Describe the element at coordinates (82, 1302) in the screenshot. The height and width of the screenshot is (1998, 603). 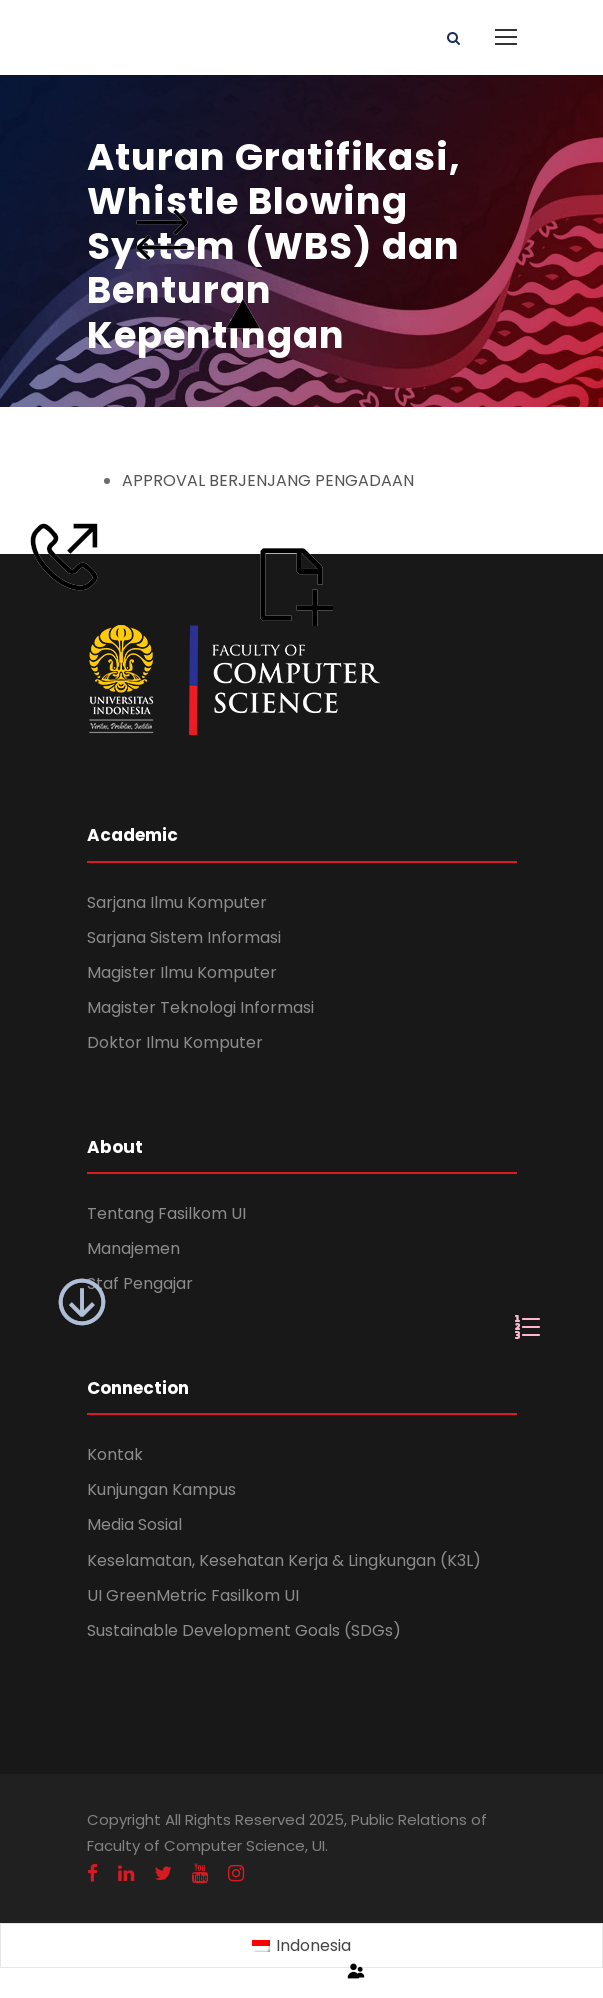
I see `download a file or resource` at that location.